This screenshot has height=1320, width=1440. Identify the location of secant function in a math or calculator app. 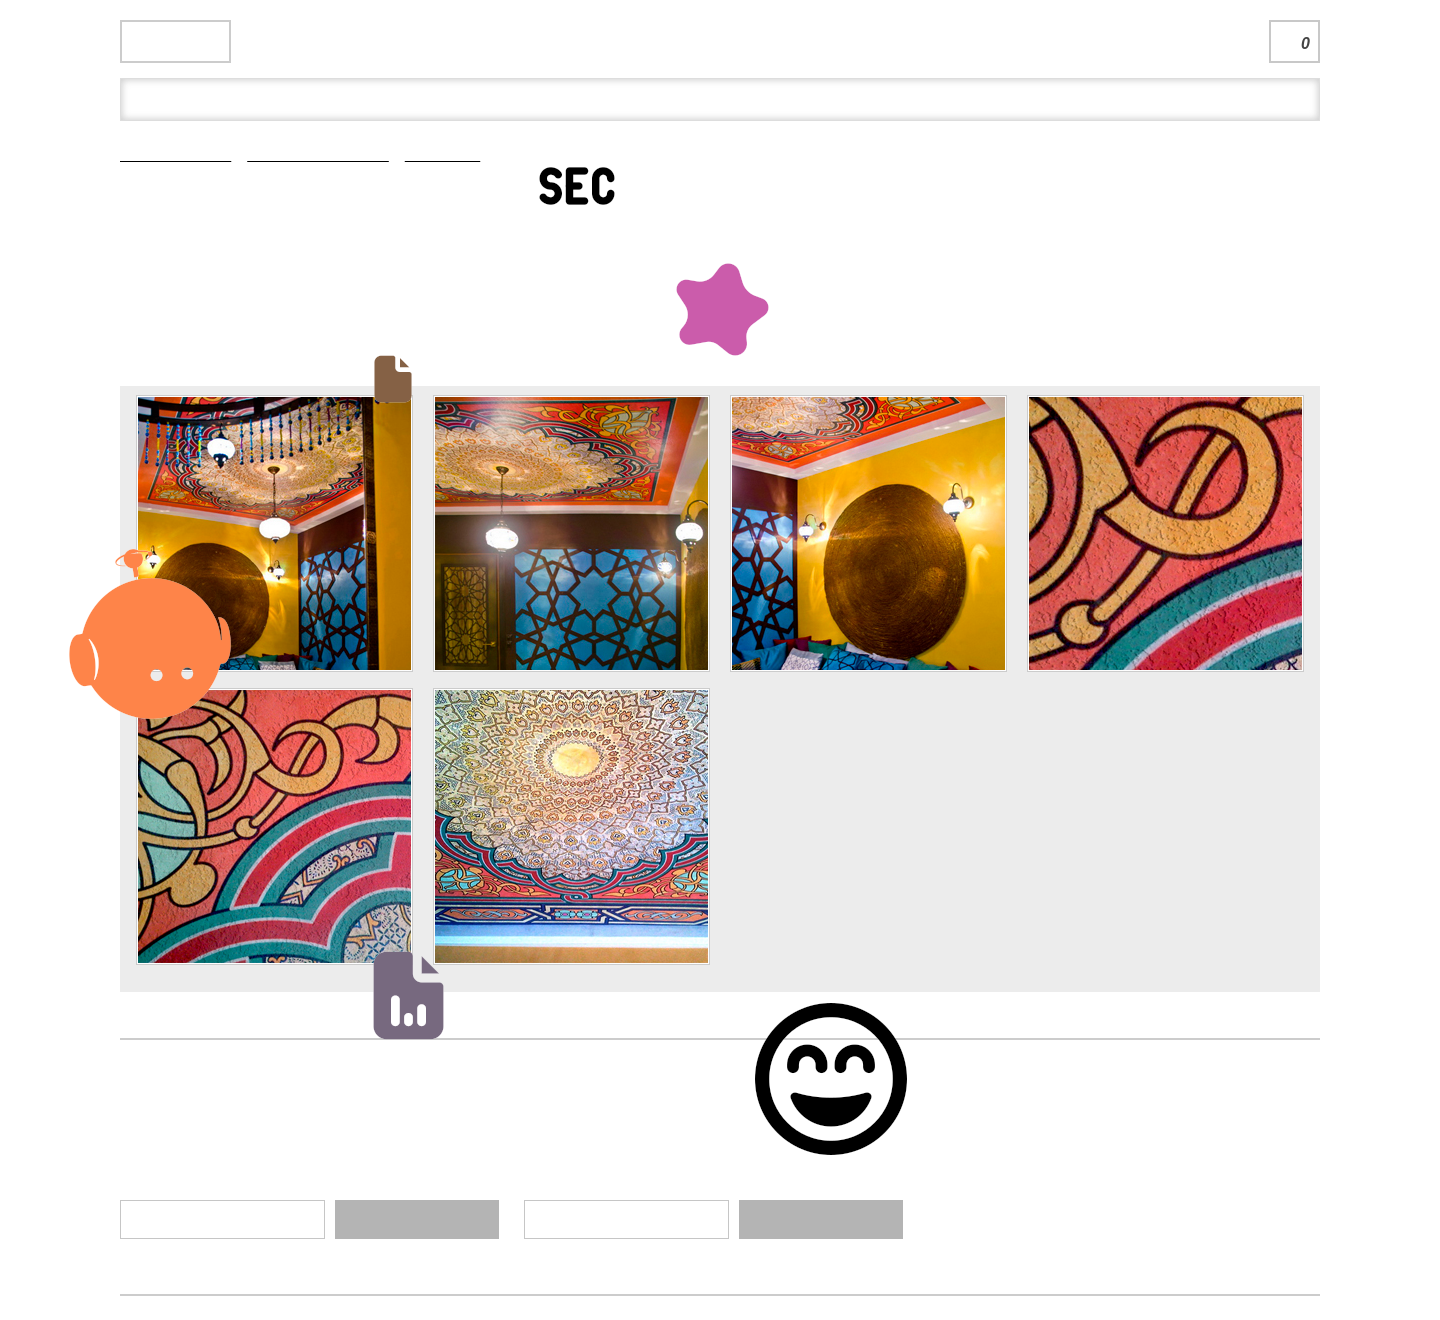
(577, 186).